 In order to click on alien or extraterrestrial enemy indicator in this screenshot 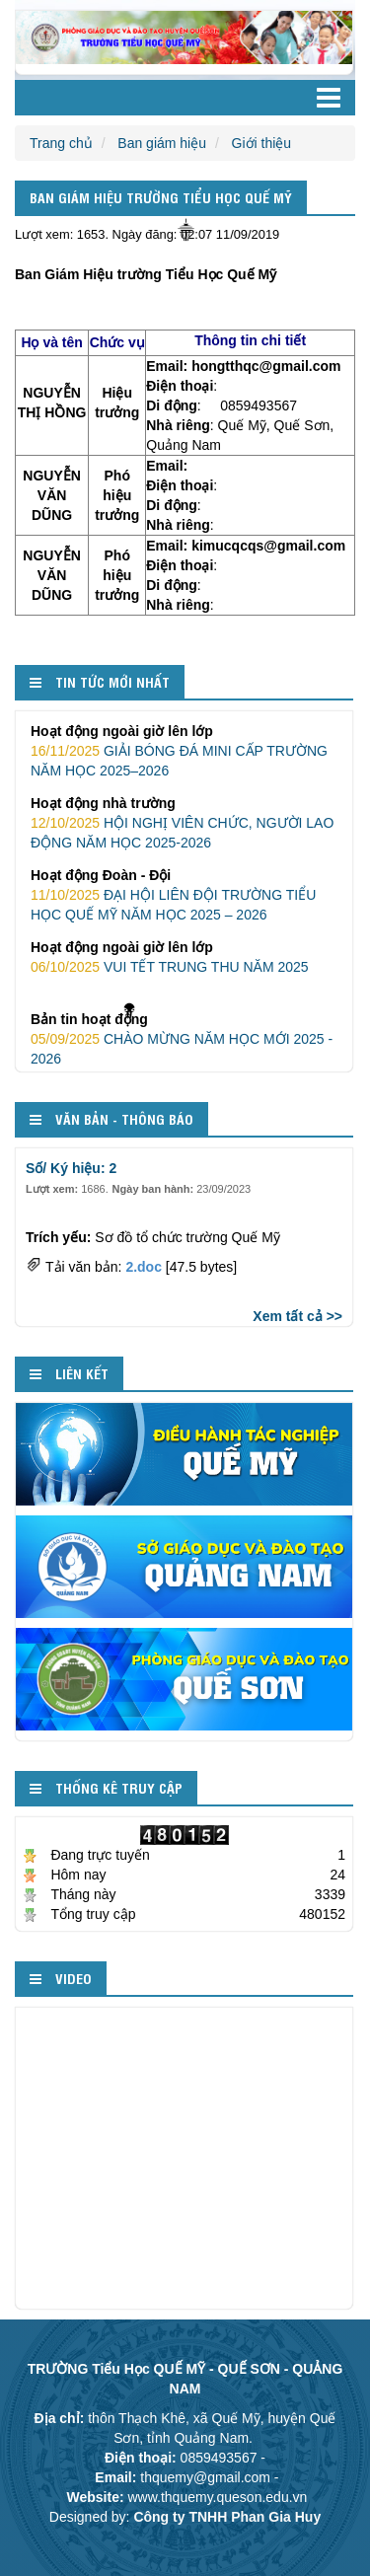, I will do `click(129, 1011)`.